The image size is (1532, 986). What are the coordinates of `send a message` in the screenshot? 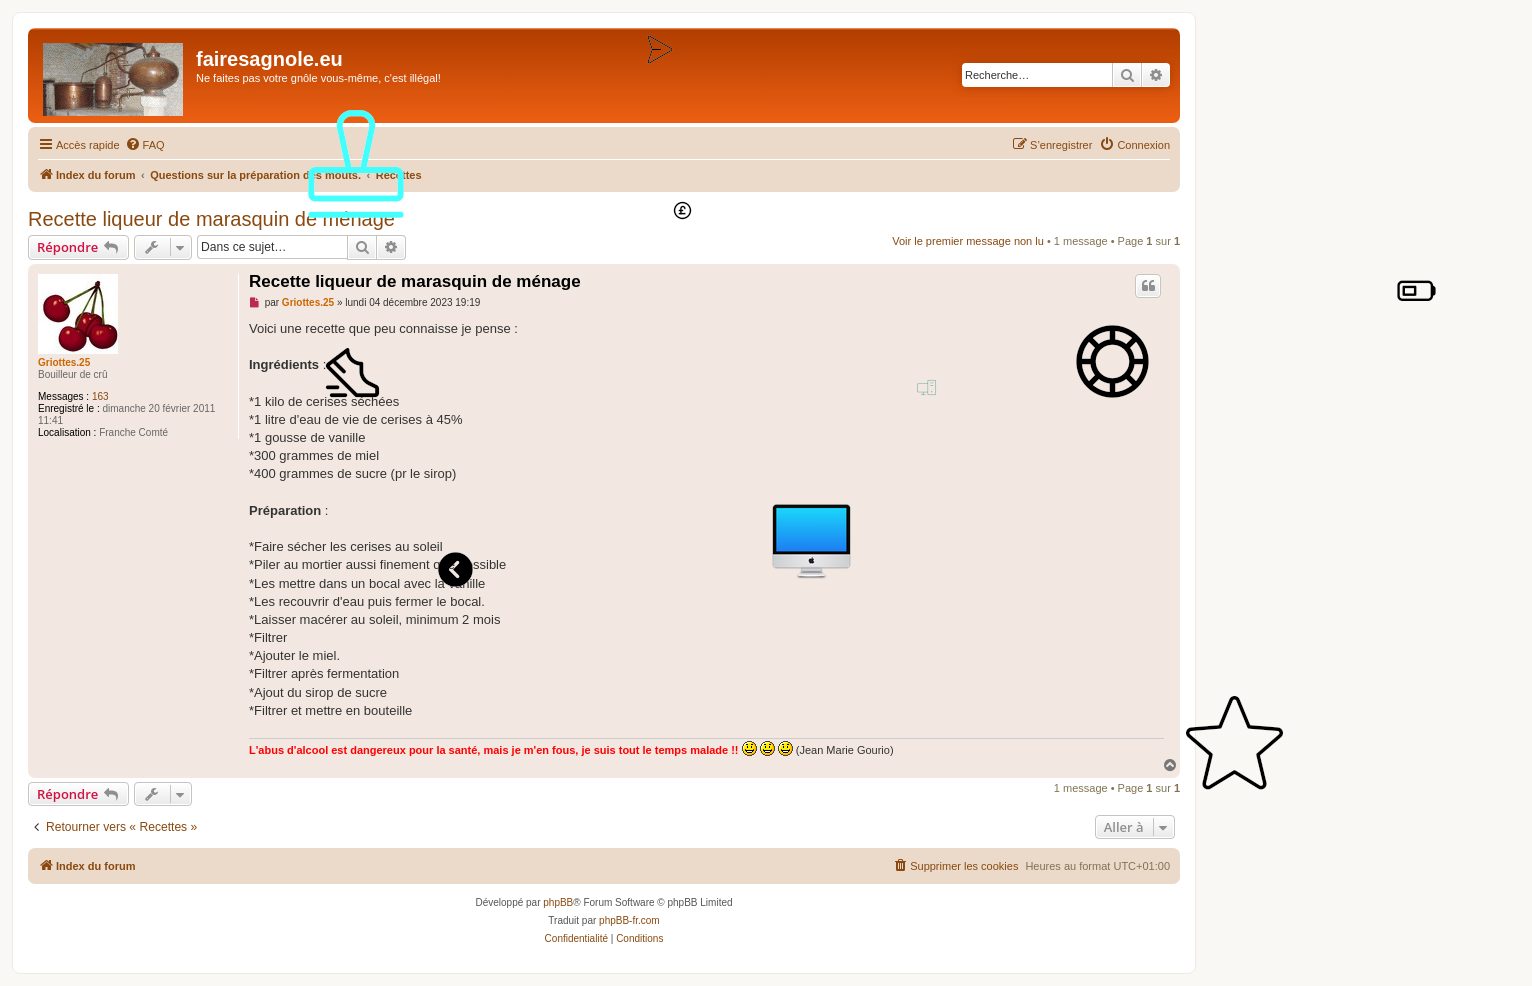 It's located at (658, 49).